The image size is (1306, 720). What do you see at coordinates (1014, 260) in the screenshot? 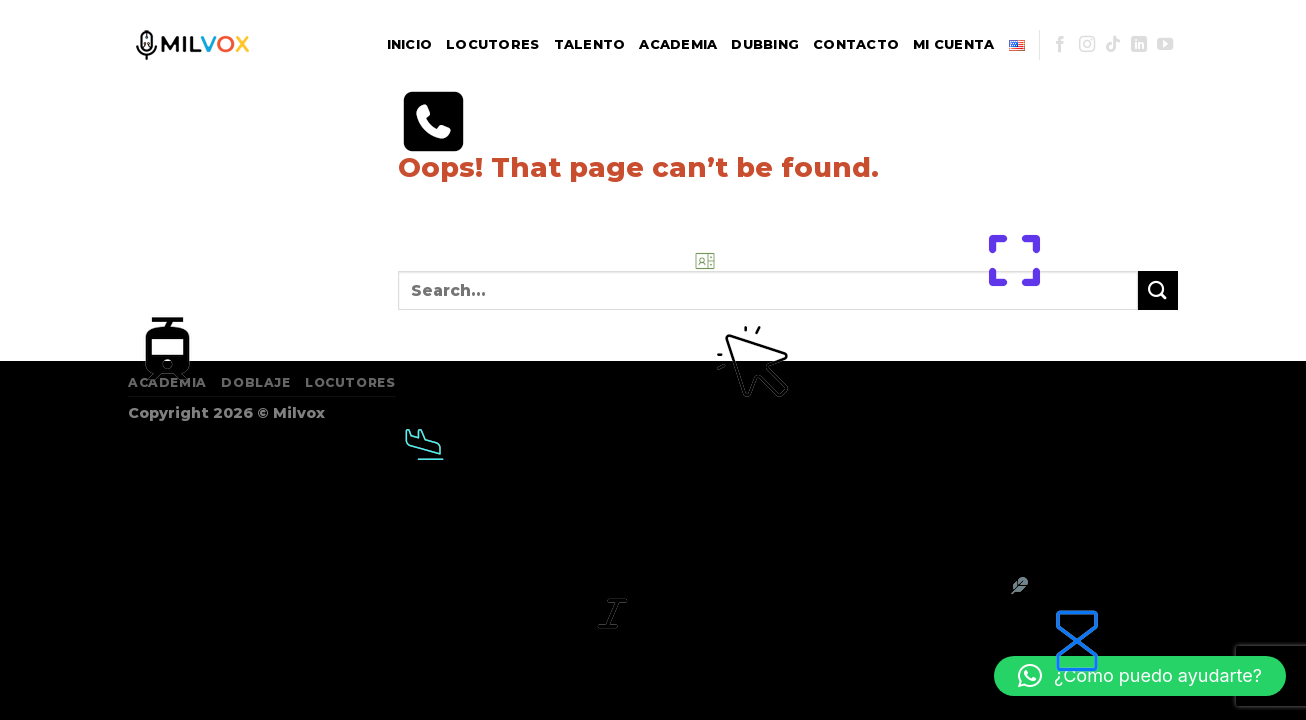
I see `expand to fullscreen mode` at bounding box center [1014, 260].